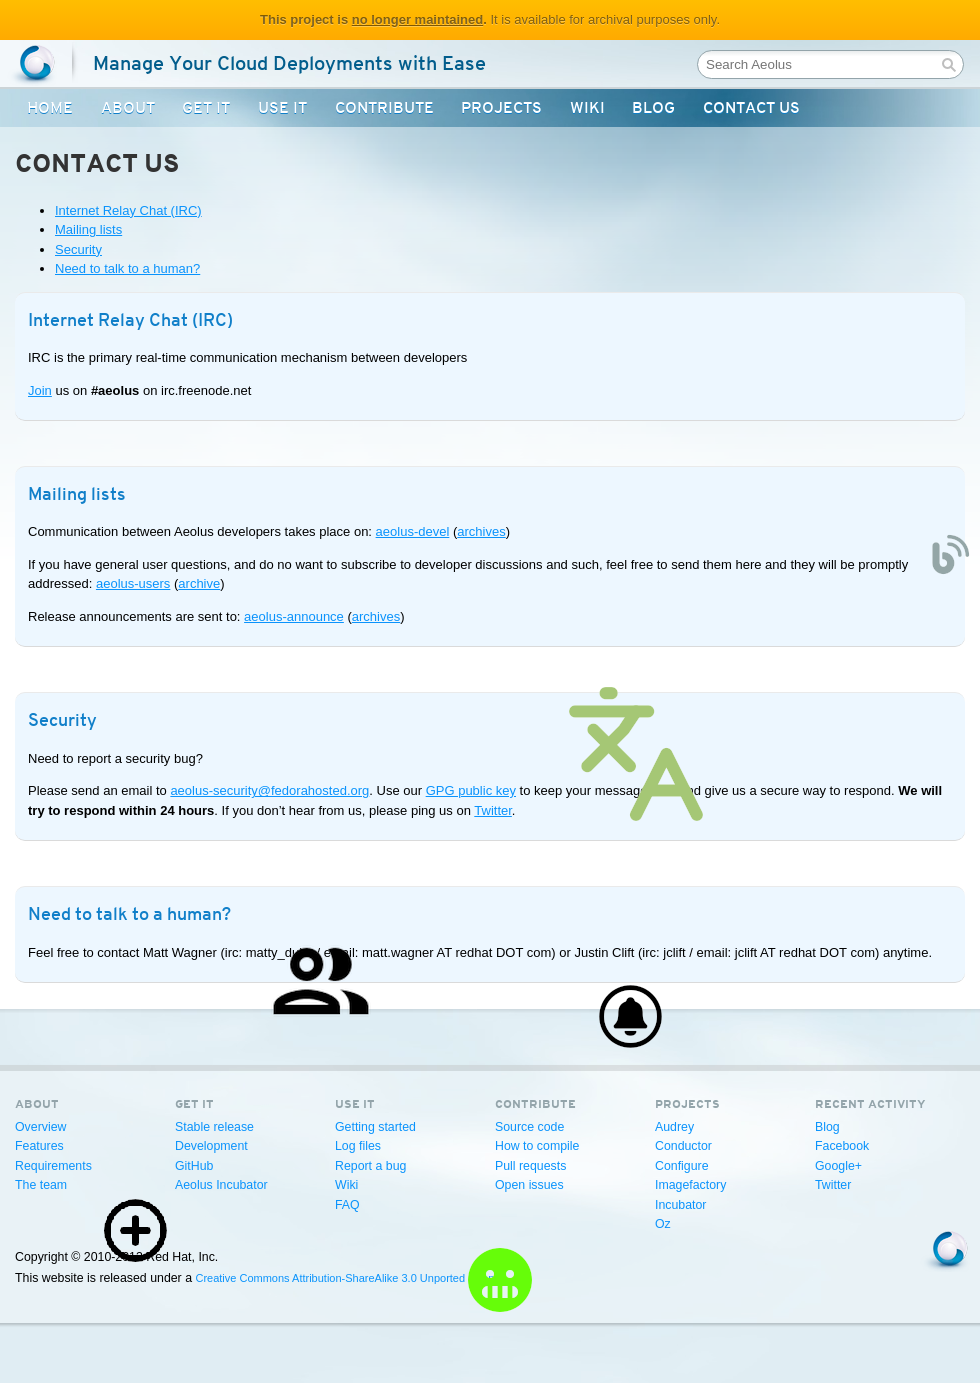 The height and width of the screenshot is (1383, 980). What do you see at coordinates (636, 754) in the screenshot?
I see `change language settings` at bounding box center [636, 754].